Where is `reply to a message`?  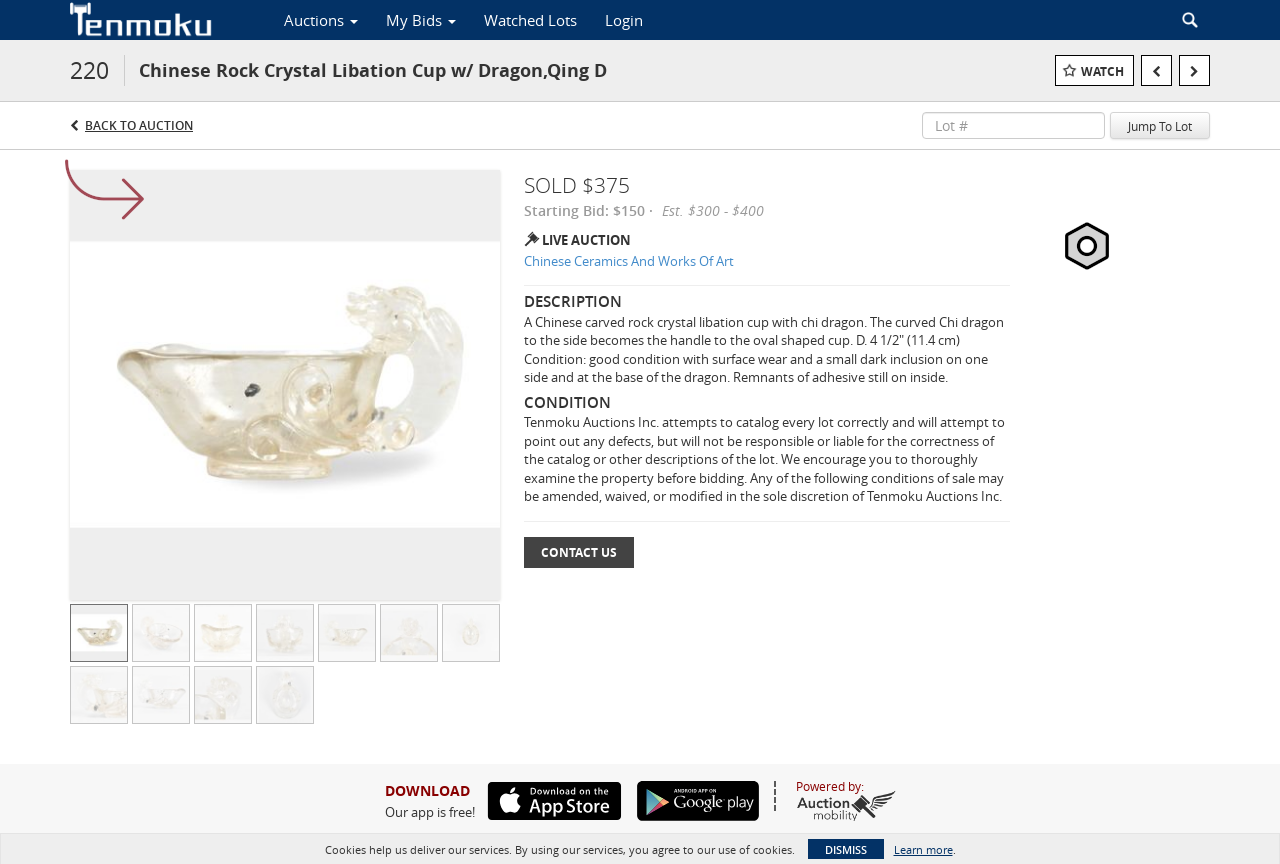
reply to a message is located at coordinates (104, 189).